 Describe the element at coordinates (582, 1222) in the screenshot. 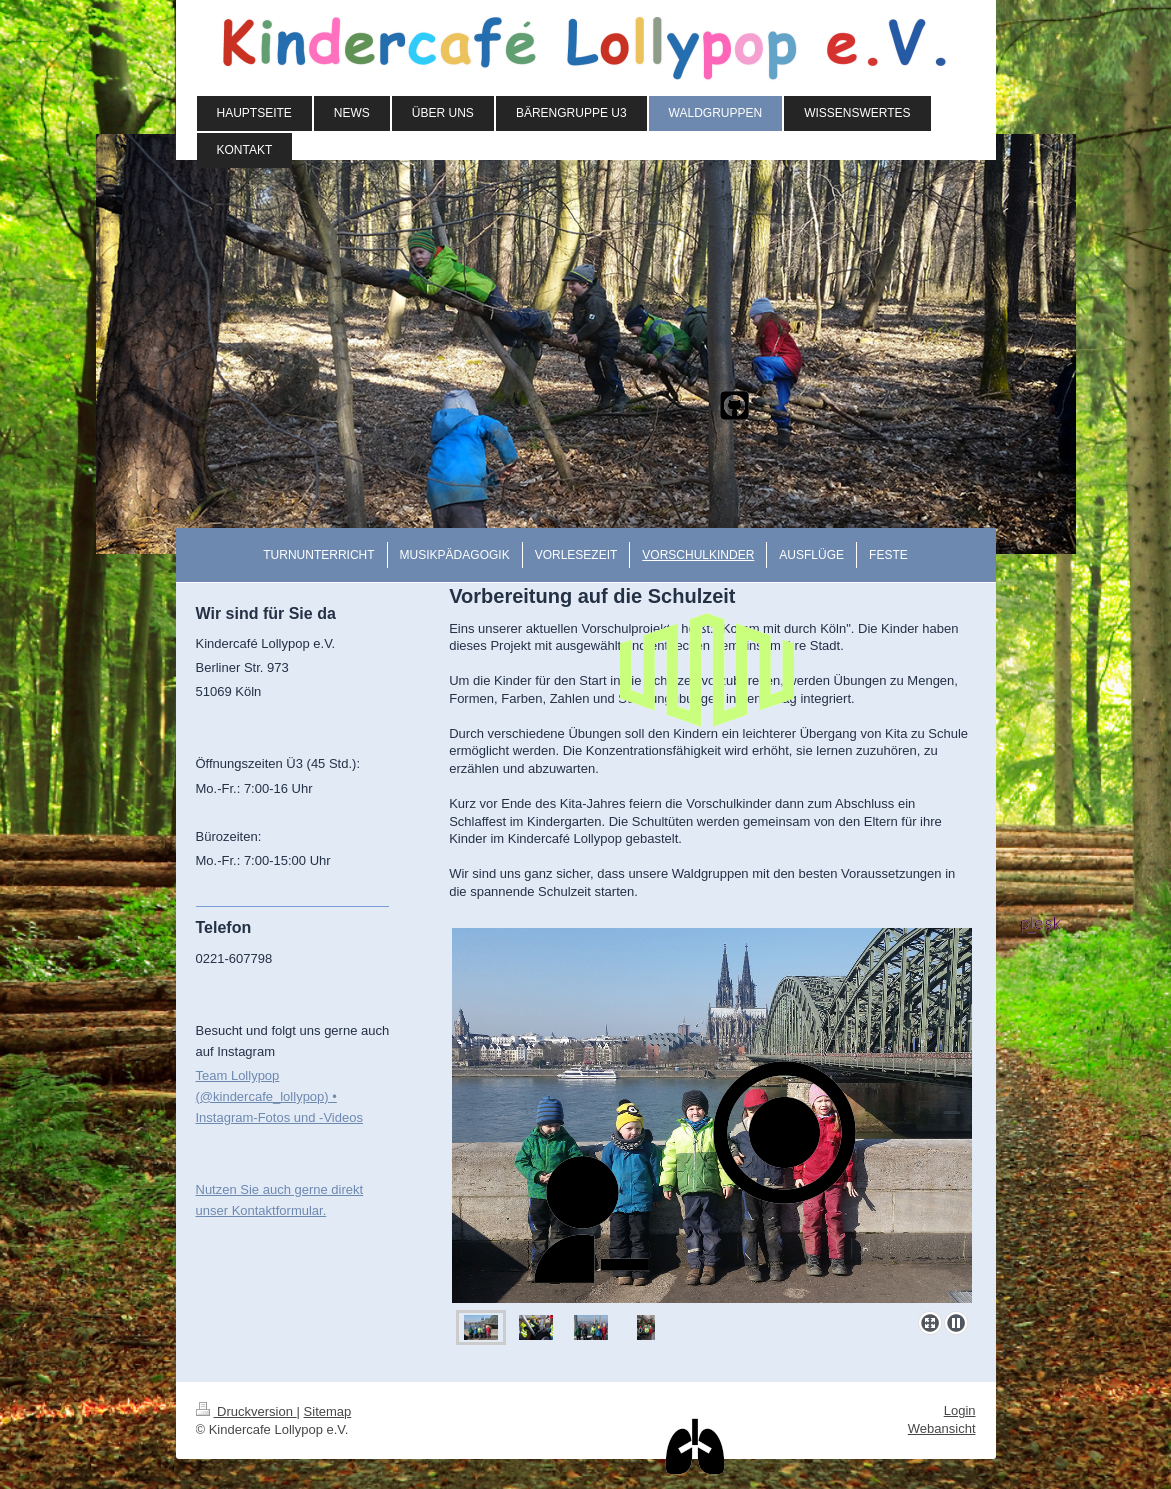

I see `remove a user or contact` at that location.